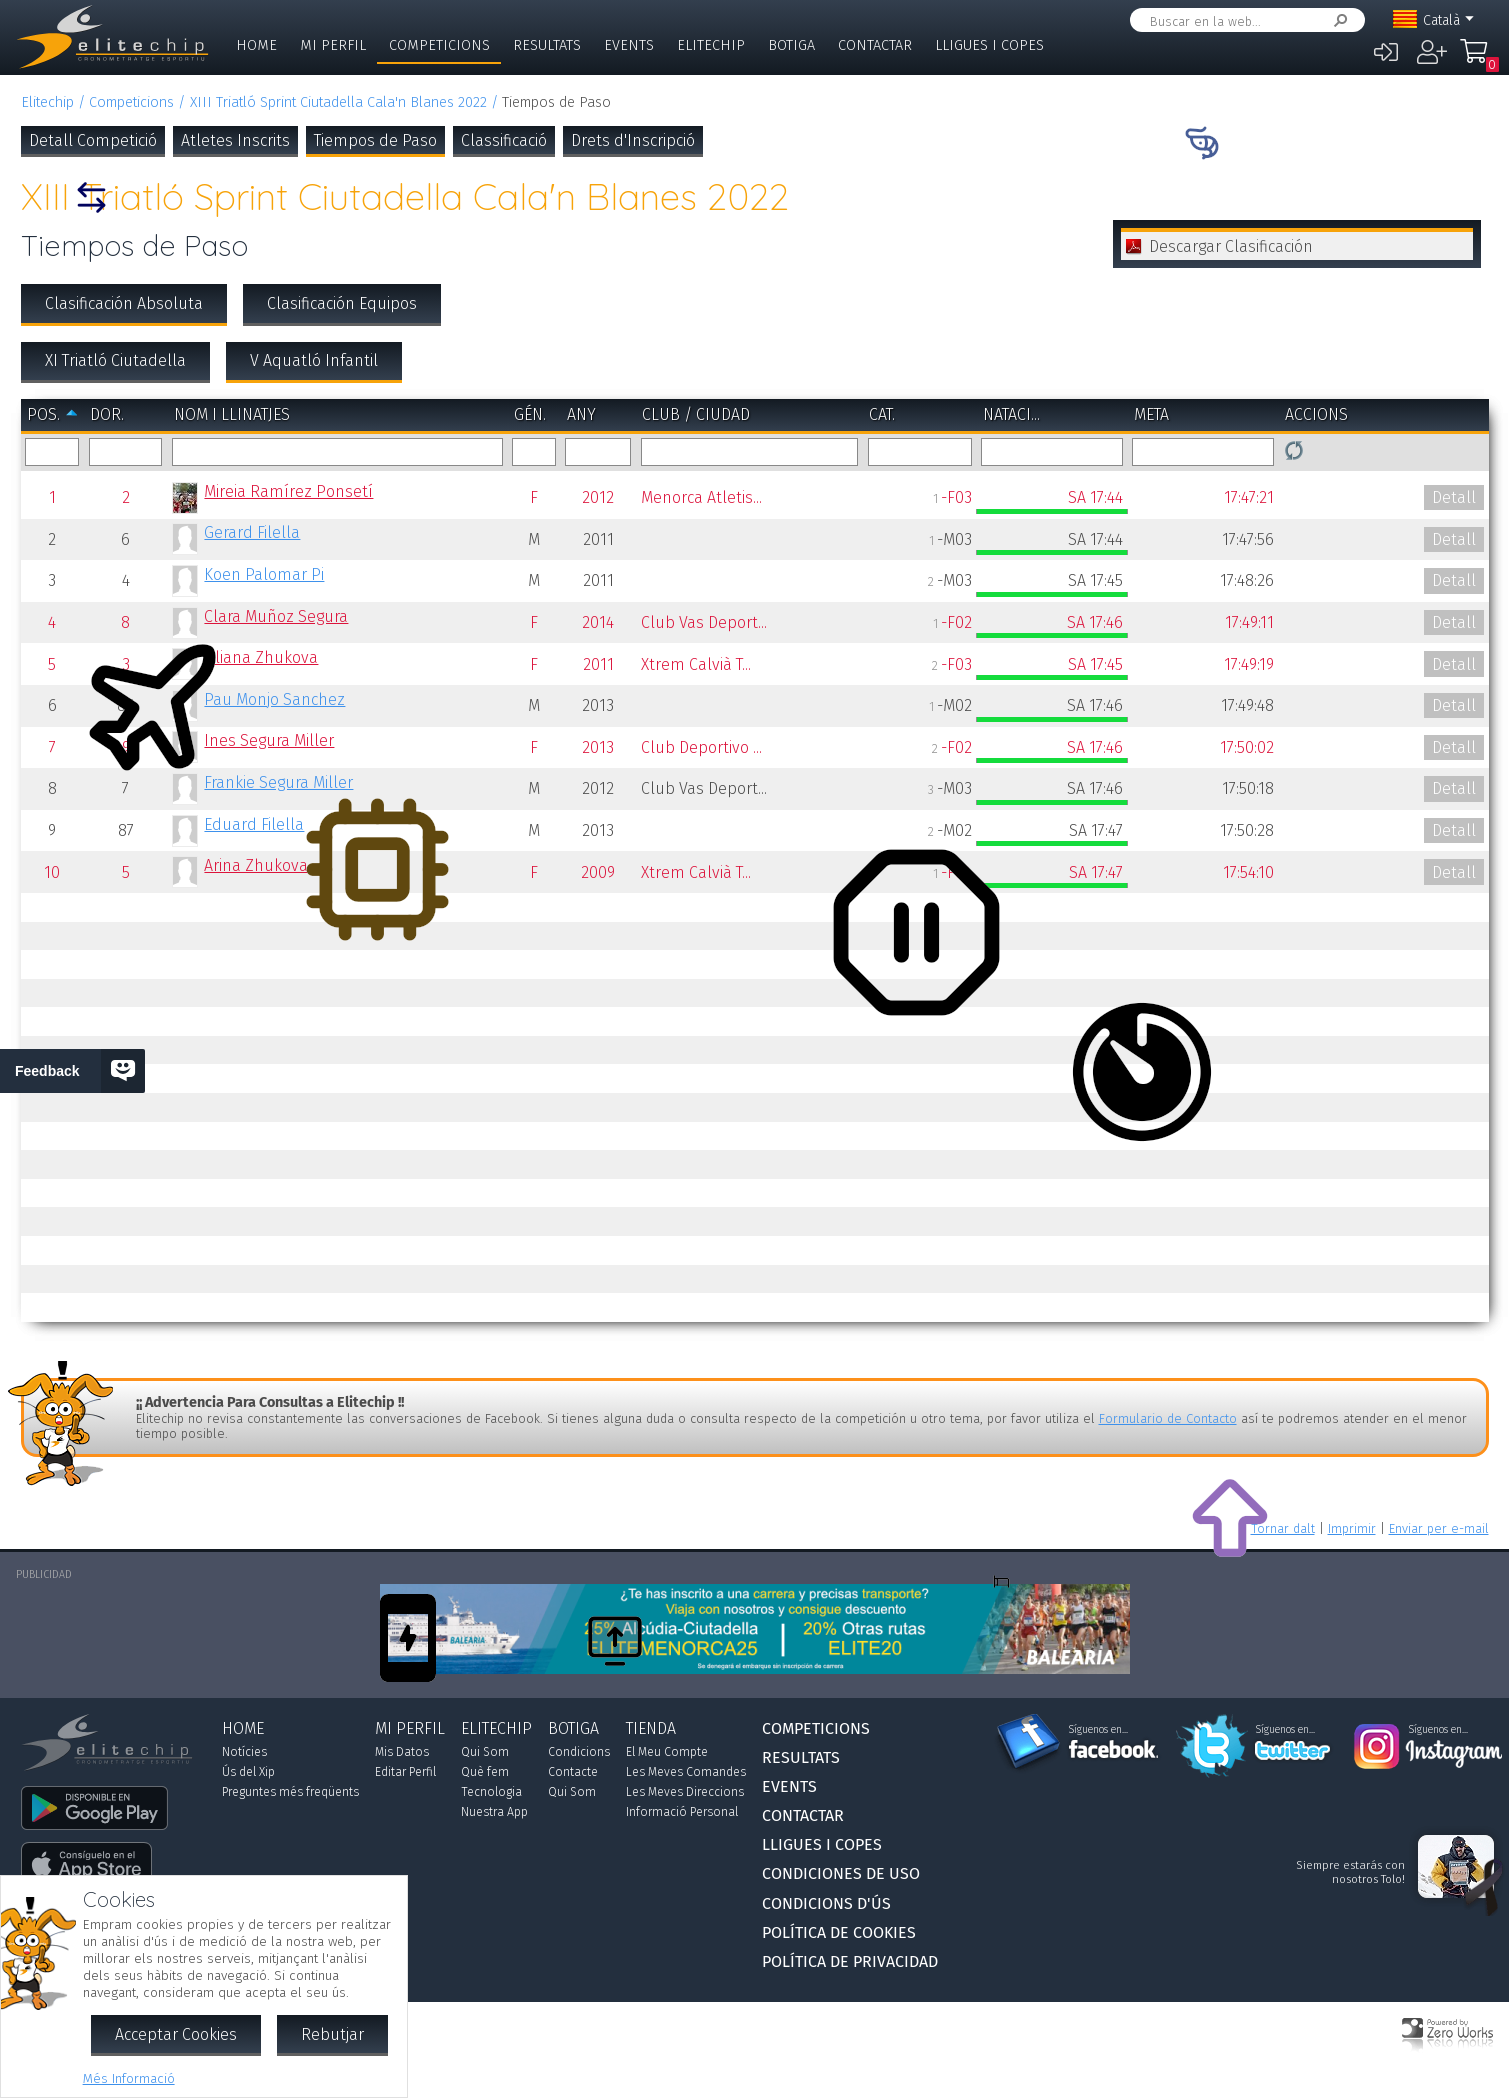 Image resolution: width=1509 pixels, height=2098 pixels. What do you see at coordinates (916, 932) in the screenshot?
I see `pause or halt a process` at bounding box center [916, 932].